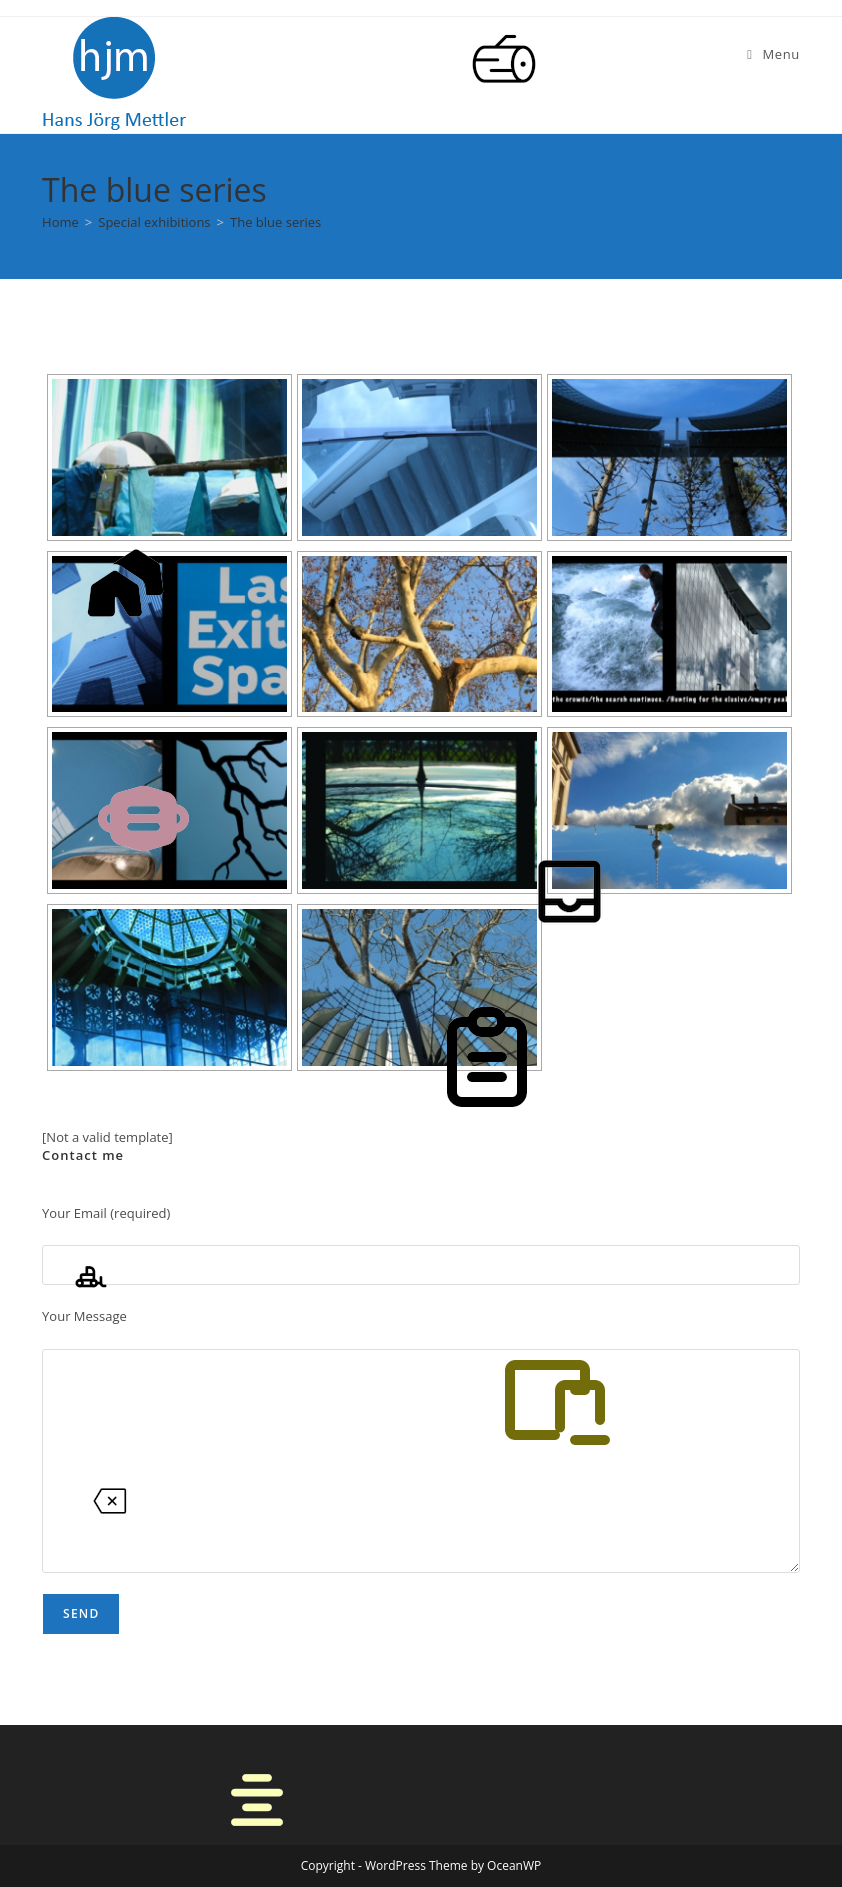  Describe the element at coordinates (504, 62) in the screenshot. I see `view activity log or history` at that location.